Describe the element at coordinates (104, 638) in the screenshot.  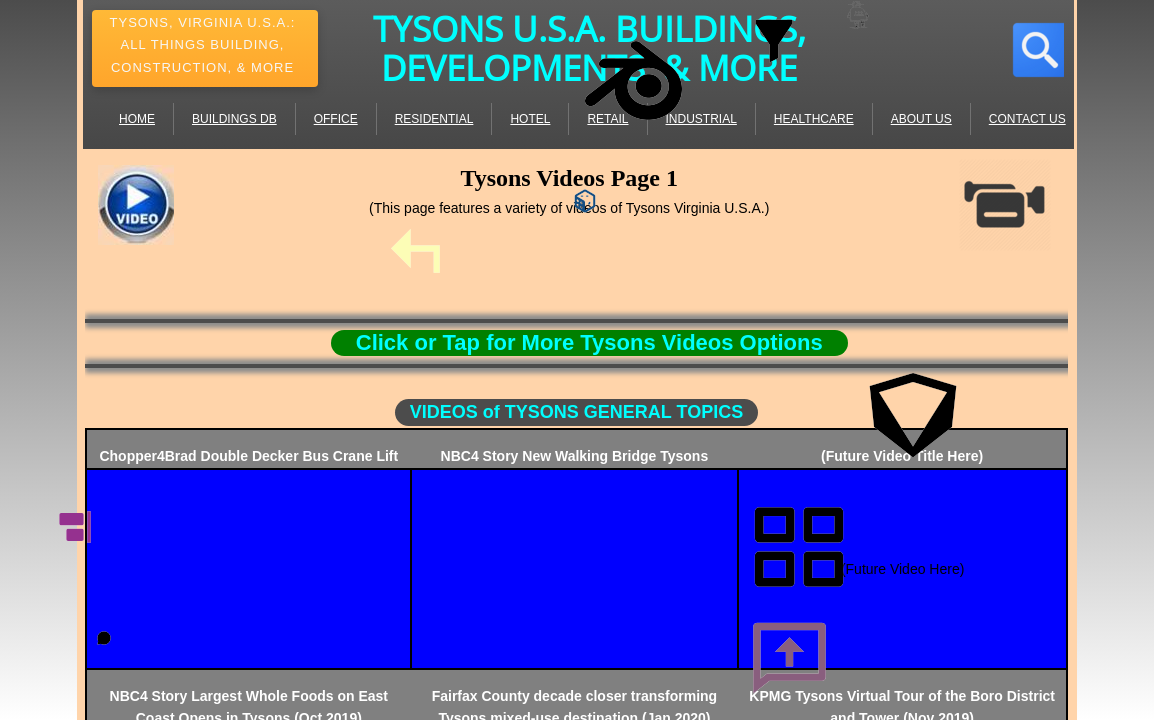
I see `open chat or messaging` at that location.